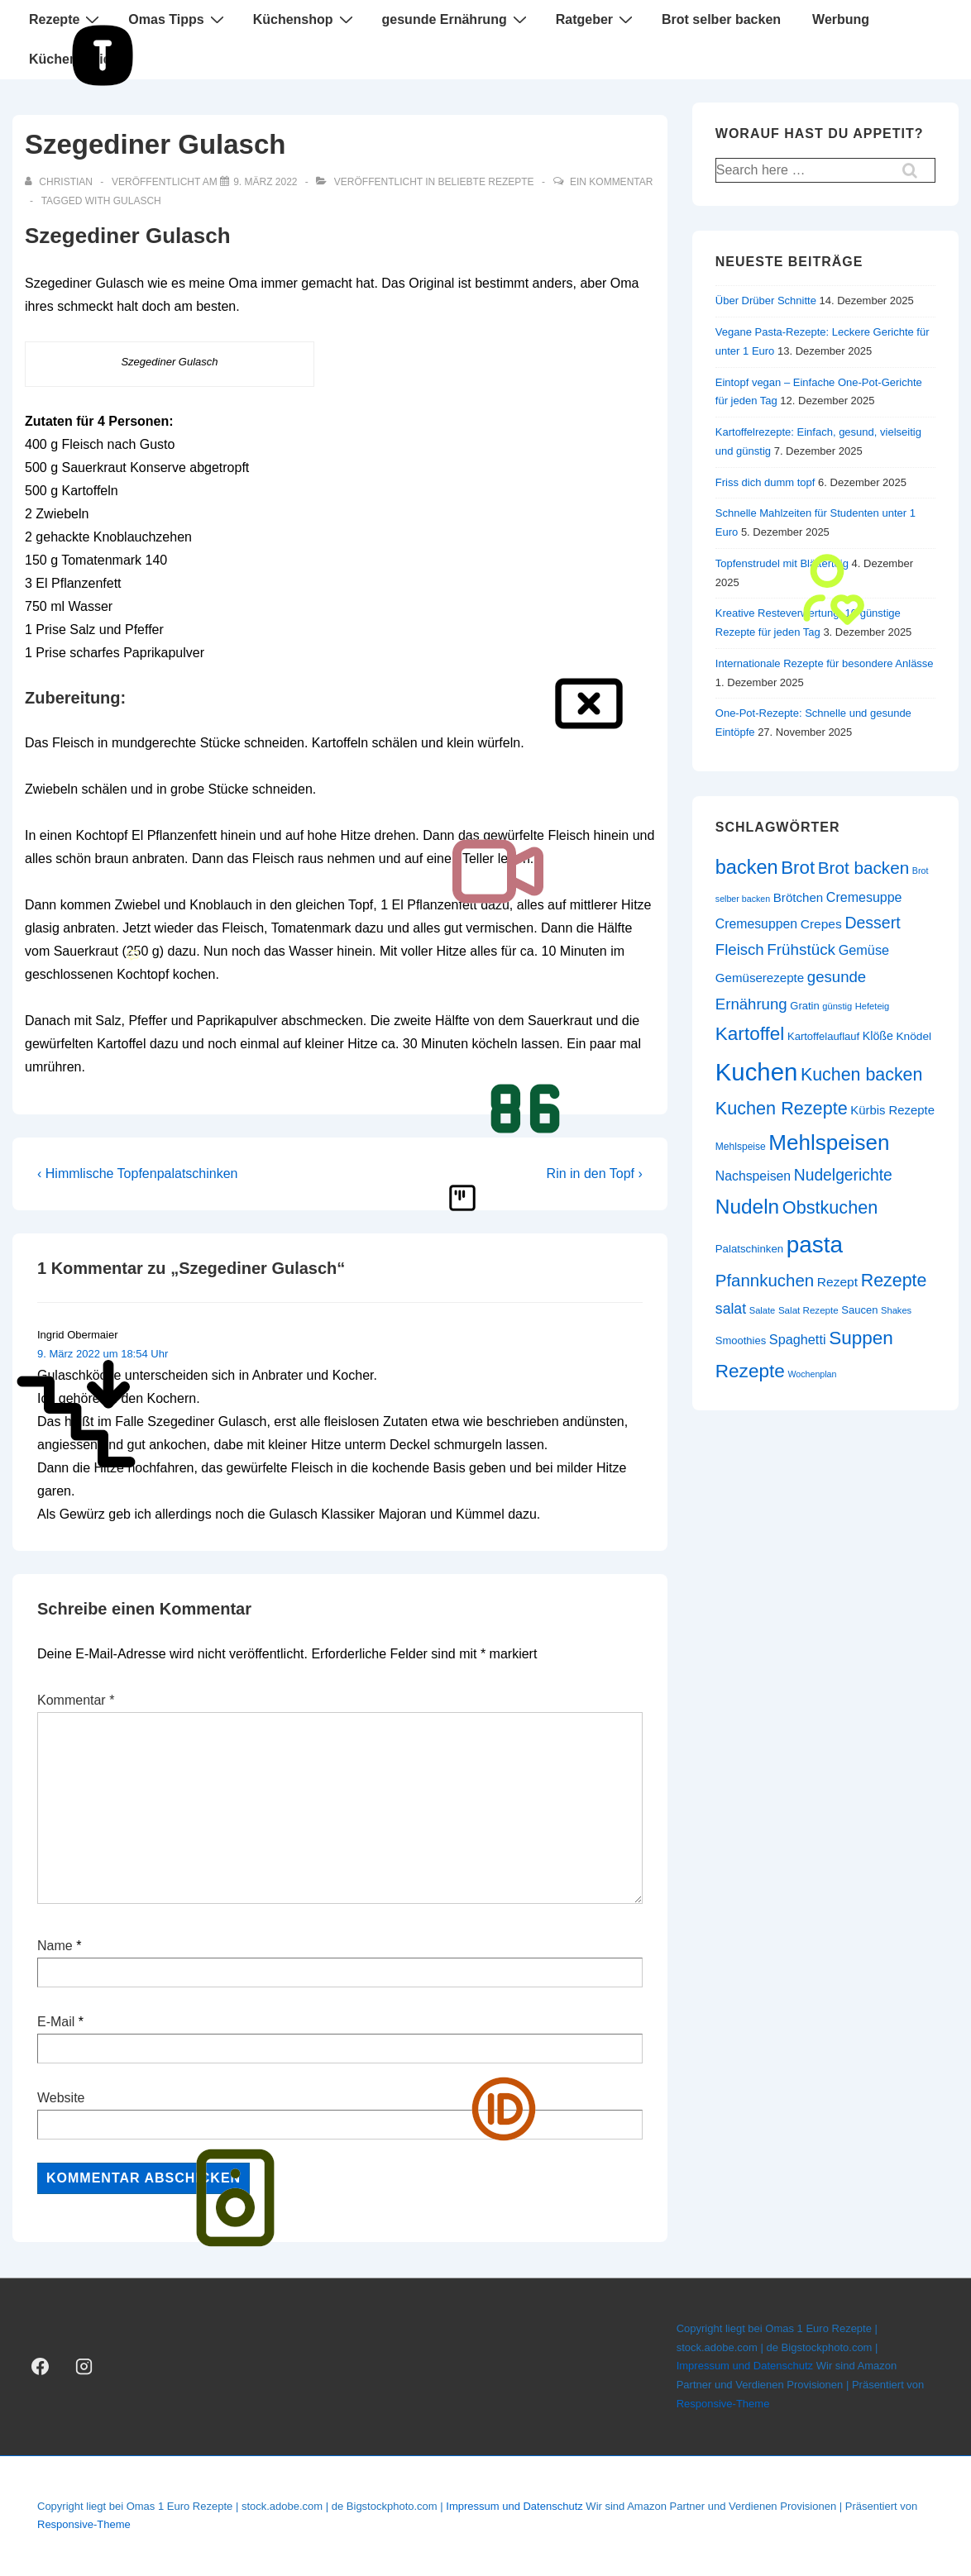 This screenshot has width=971, height=2576. What do you see at coordinates (589, 704) in the screenshot?
I see `close or dismiss a window` at bounding box center [589, 704].